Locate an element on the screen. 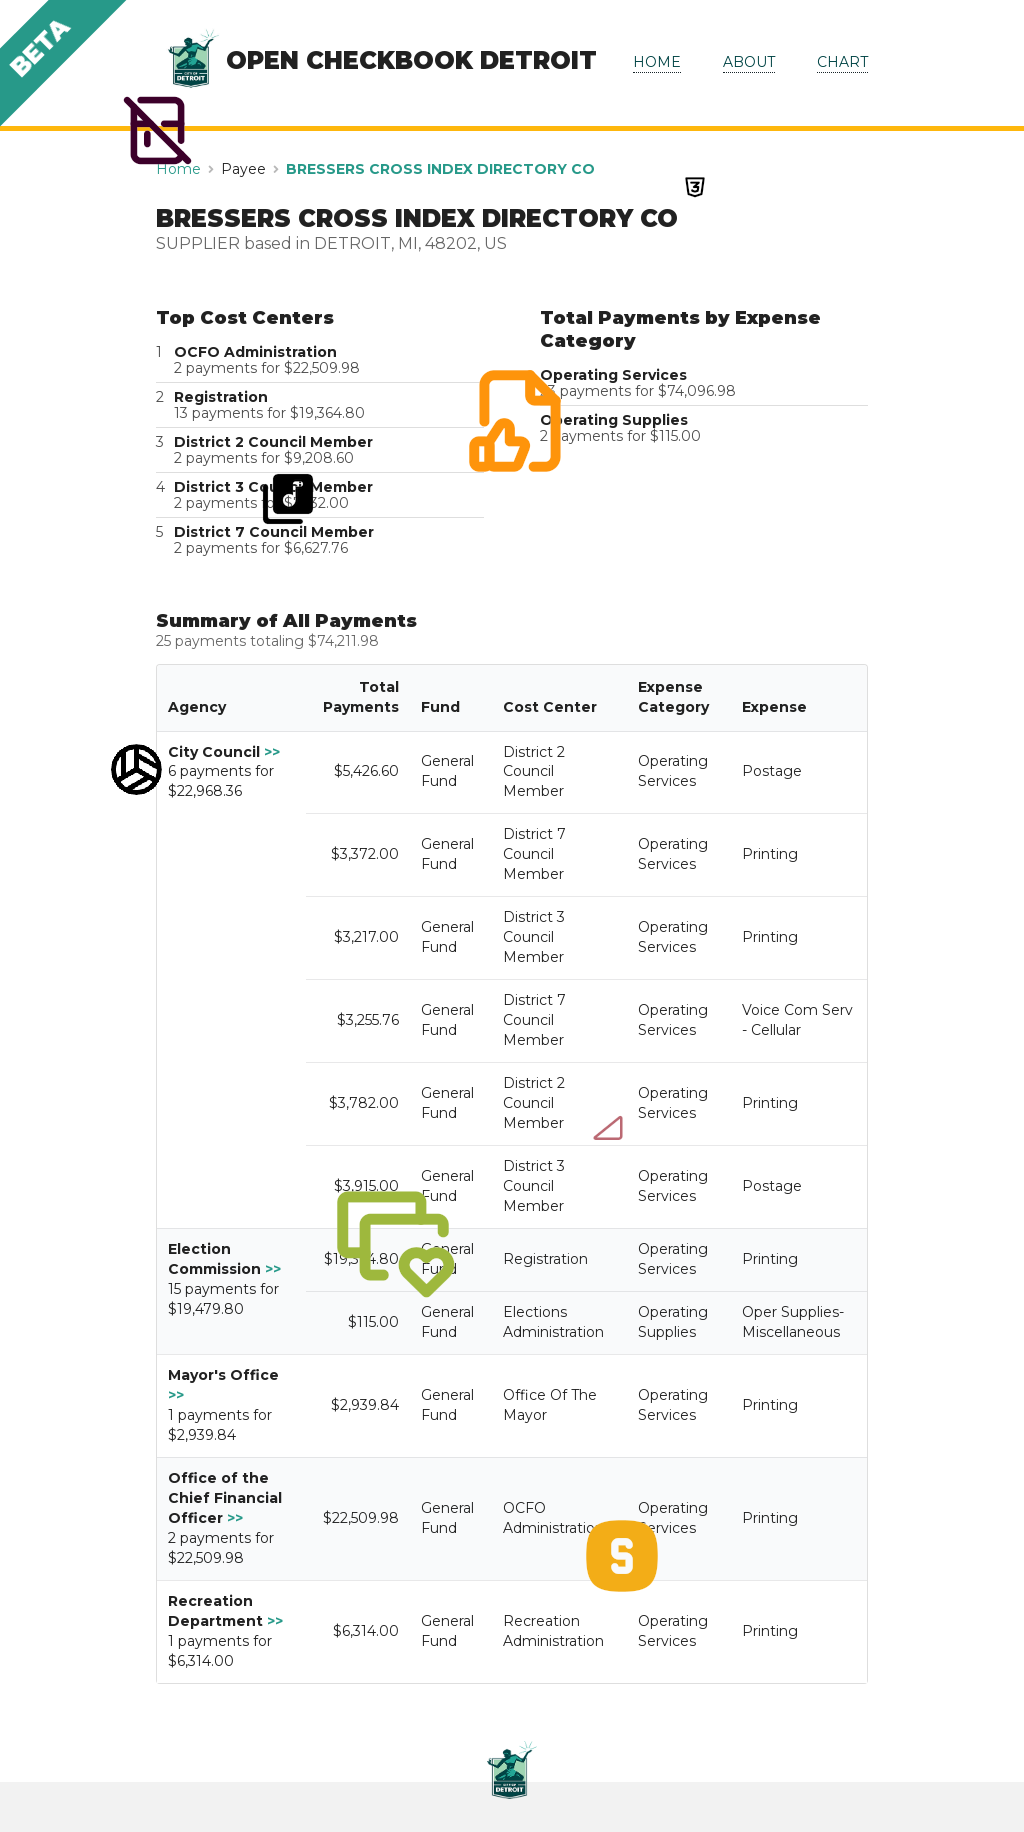 The width and height of the screenshot is (1024, 1832). indicates a word or item starting with "S" is located at coordinates (622, 1556).